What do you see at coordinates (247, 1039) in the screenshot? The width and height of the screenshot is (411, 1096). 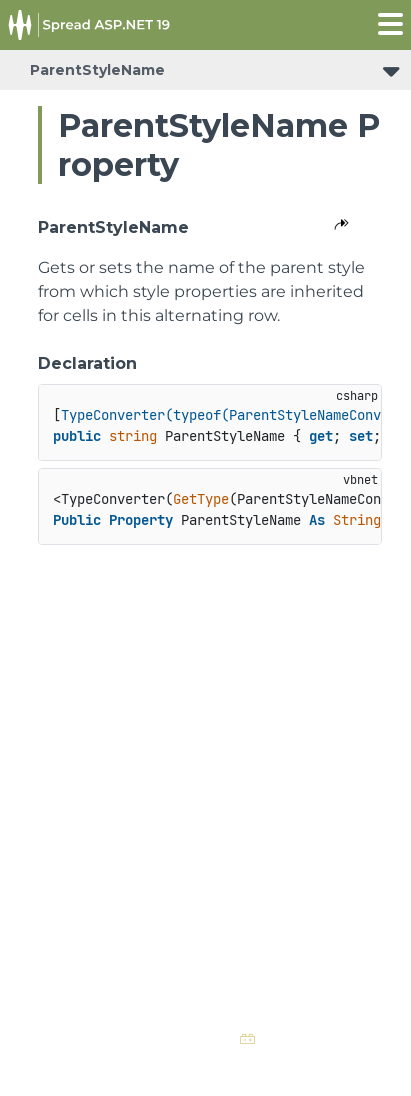 I see `view car battery status` at bounding box center [247, 1039].